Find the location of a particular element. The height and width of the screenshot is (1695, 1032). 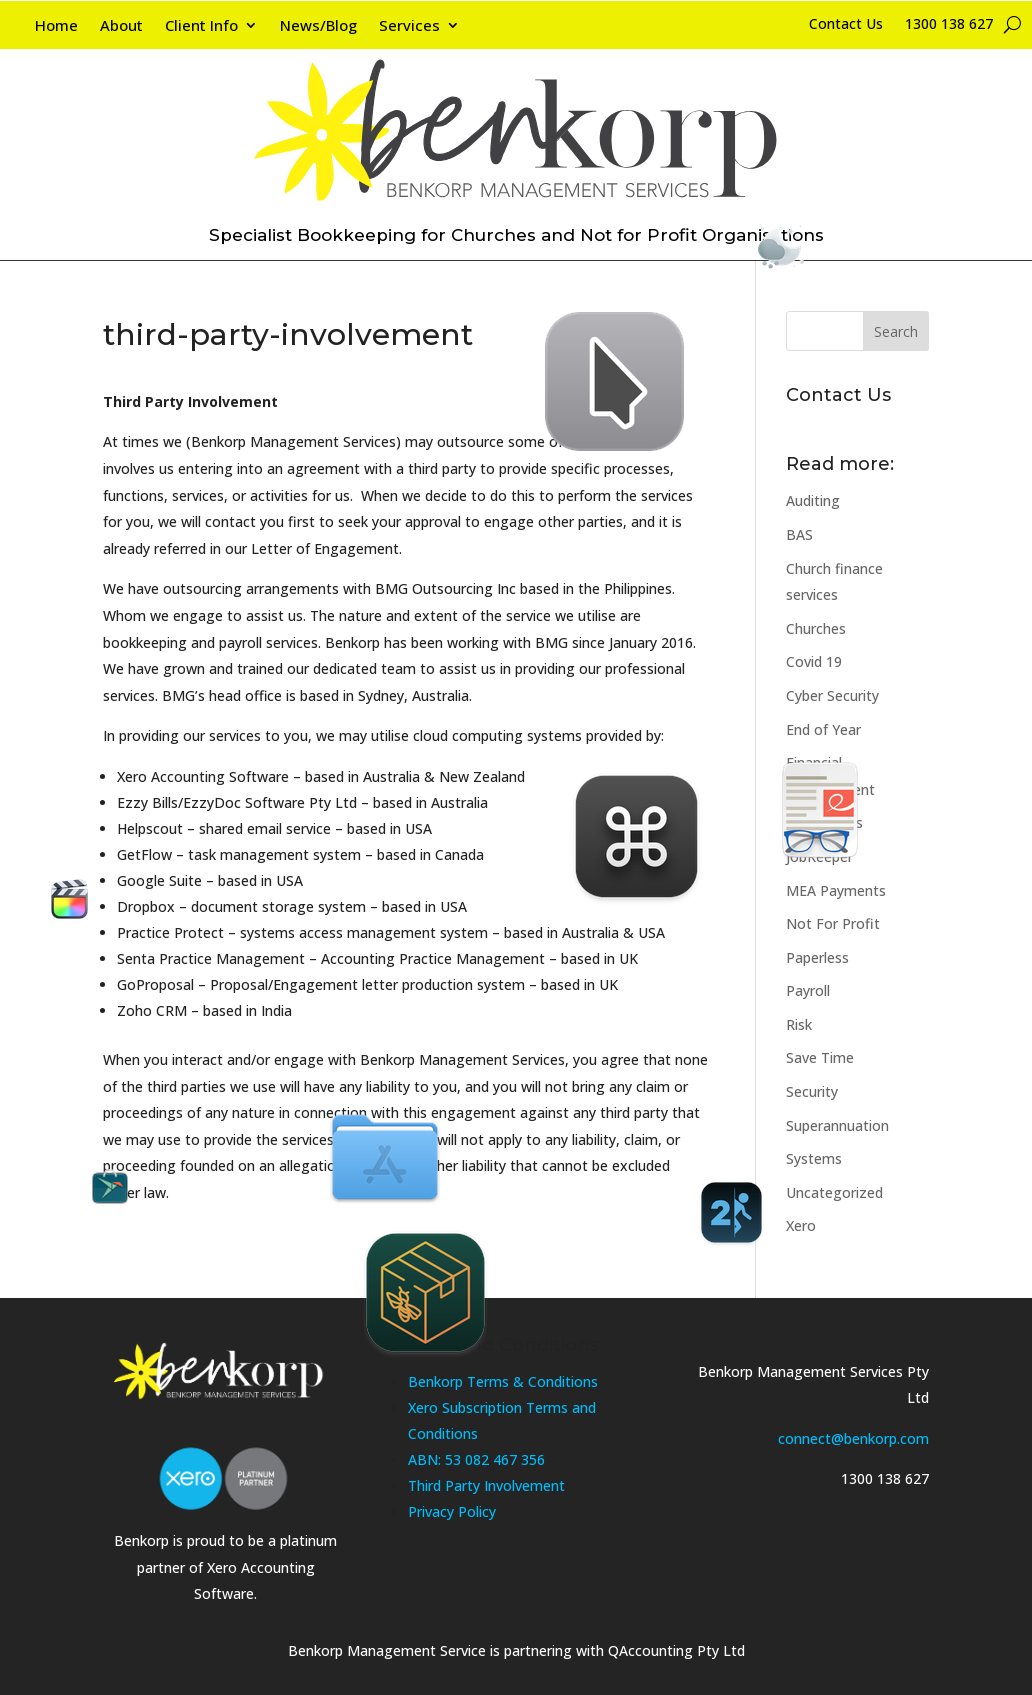

open evince document viewer is located at coordinates (820, 810).